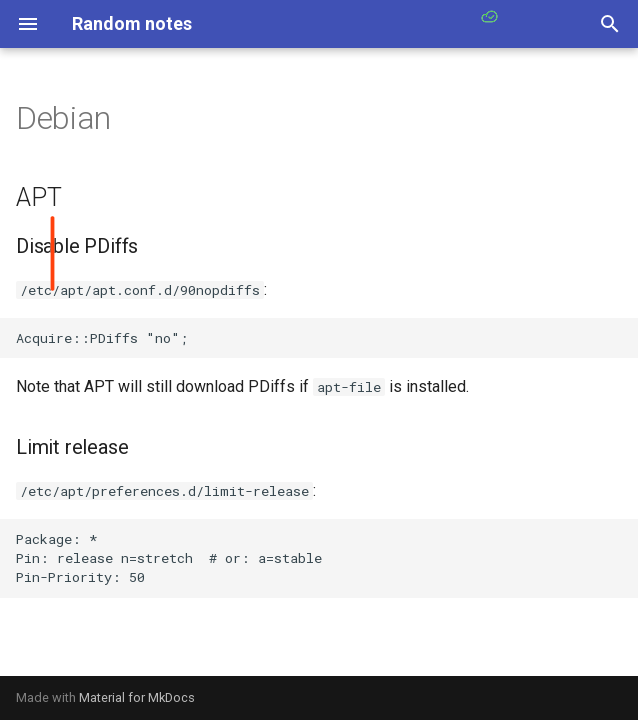  Describe the element at coordinates (489, 16) in the screenshot. I see `file successfully uploaded to cloud storage` at that location.